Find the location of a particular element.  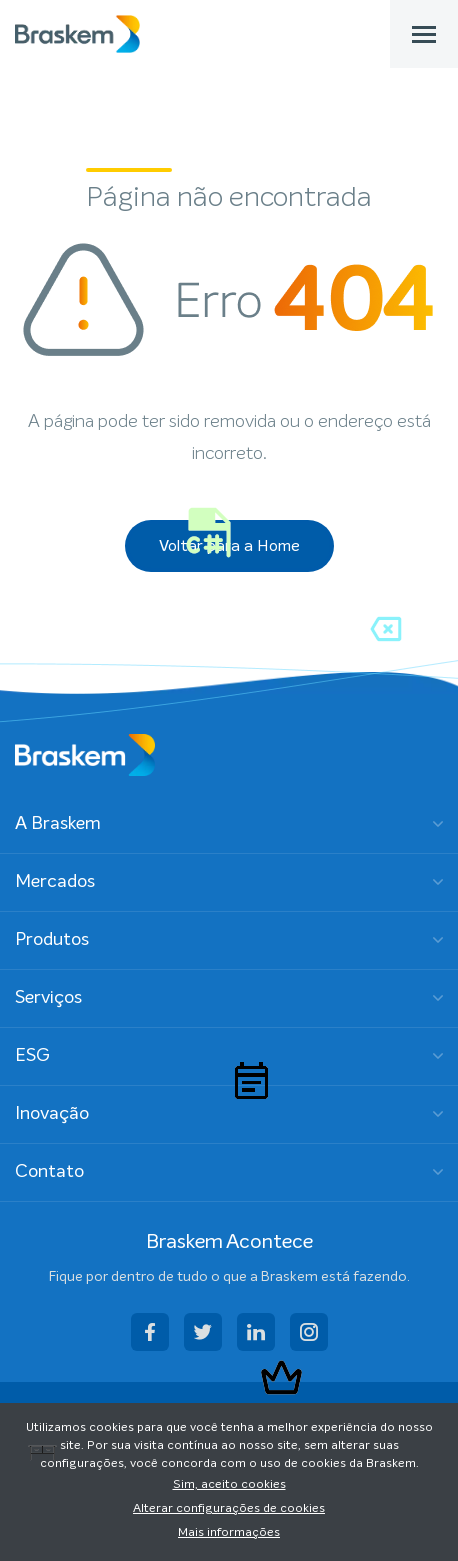

access desk or workspace settings is located at coordinates (42, 1452).